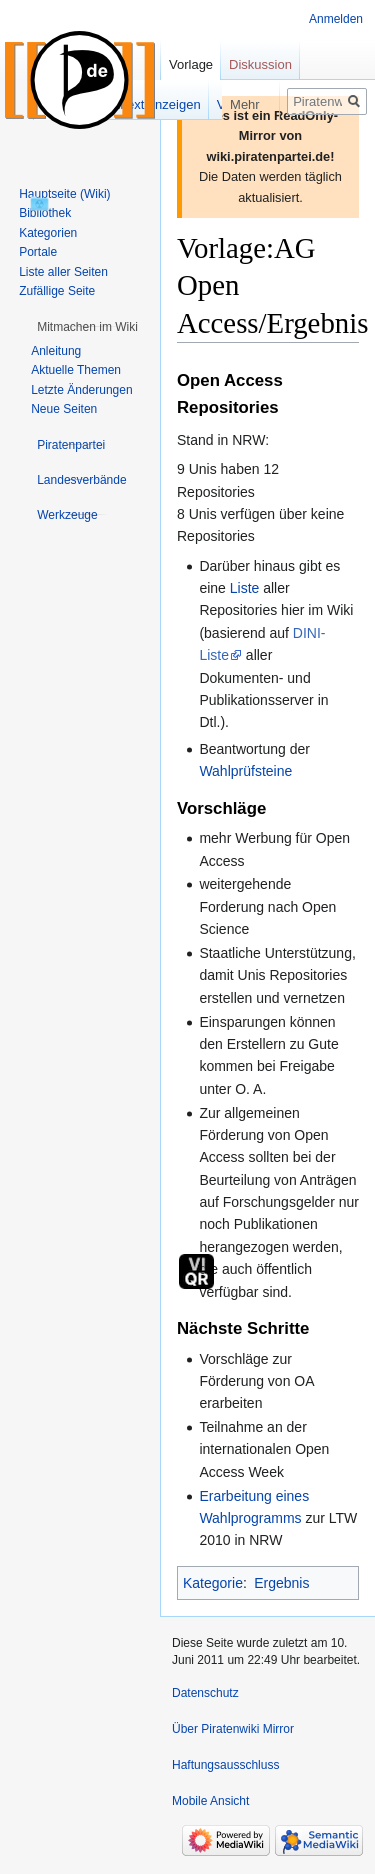 This screenshot has height=1874, width=375. Describe the element at coordinates (196, 1271) in the screenshot. I see `switch to Vietnamese VIQR input method` at that location.